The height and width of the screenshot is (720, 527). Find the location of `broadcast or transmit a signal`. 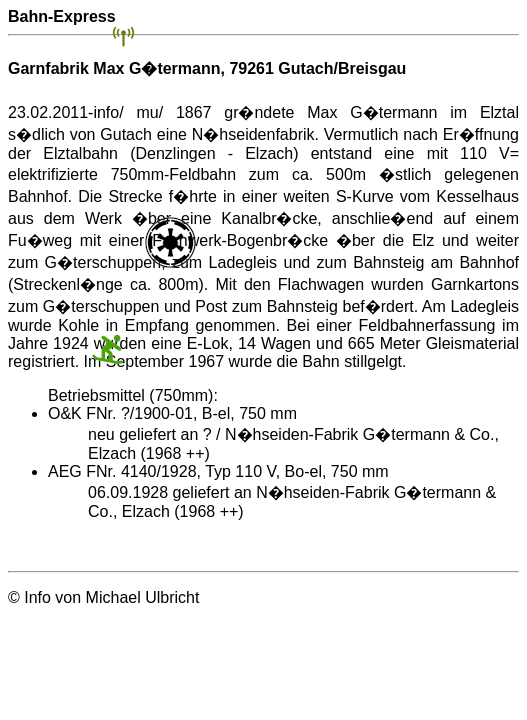

broadcast or transmit a signal is located at coordinates (123, 36).